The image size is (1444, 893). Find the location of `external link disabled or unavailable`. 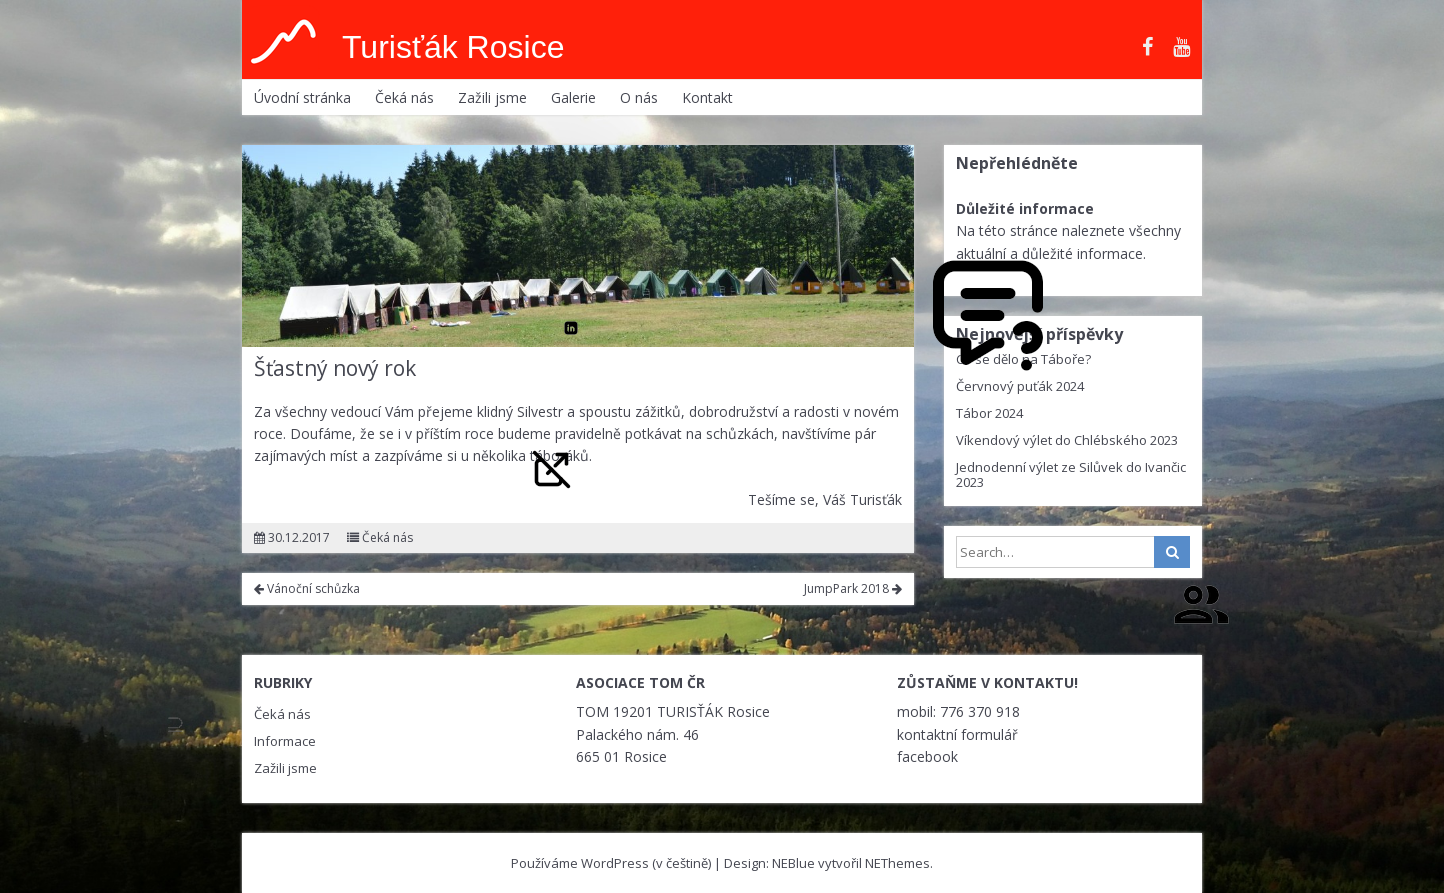

external link disabled or unavailable is located at coordinates (551, 469).